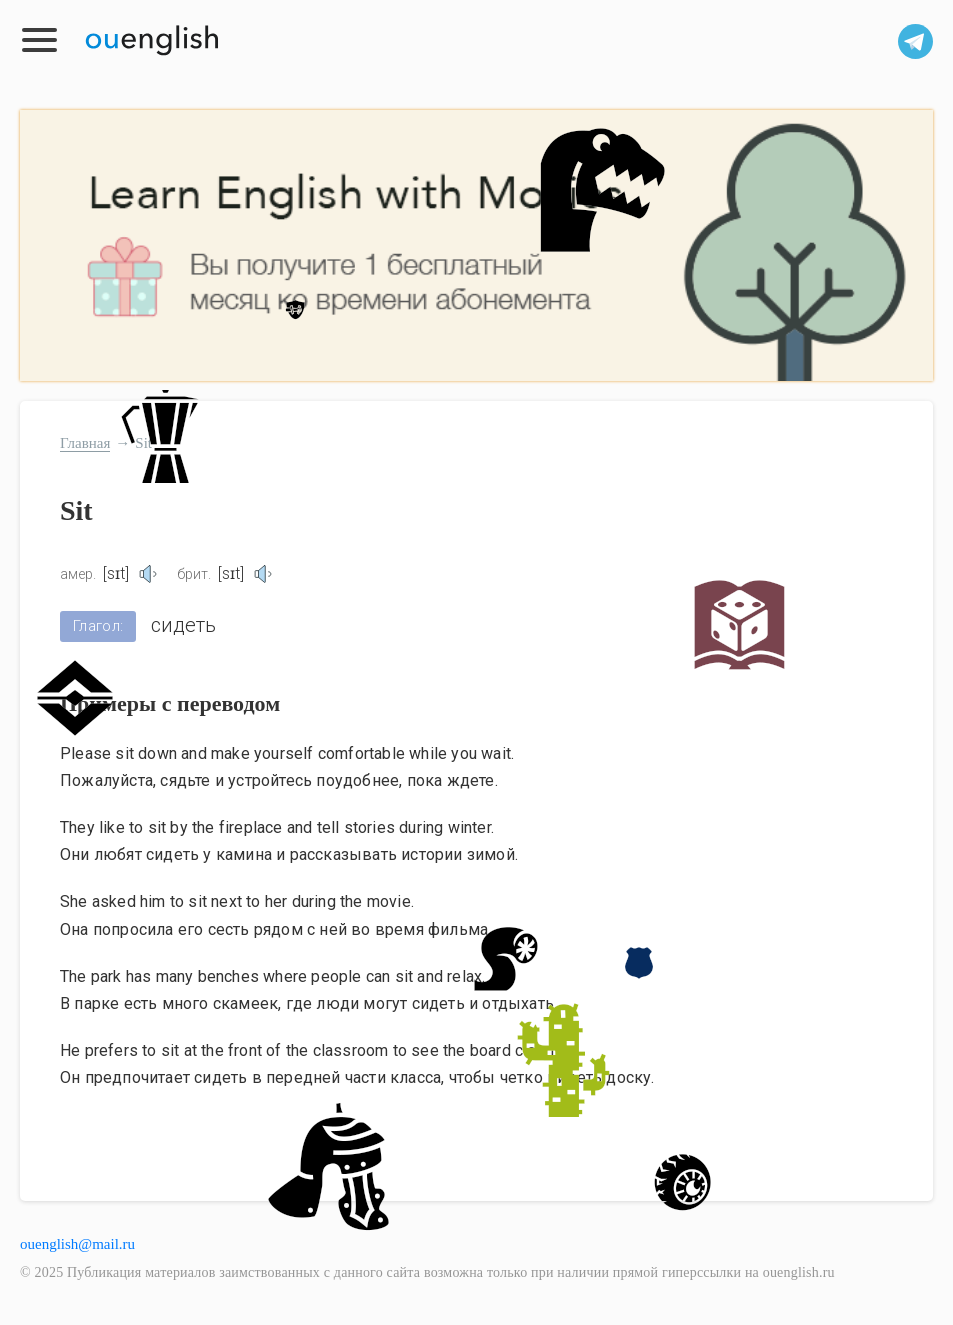  Describe the element at coordinates (682, 1182) in the screenshot. I see `view or toggle visibility settings` at that location.